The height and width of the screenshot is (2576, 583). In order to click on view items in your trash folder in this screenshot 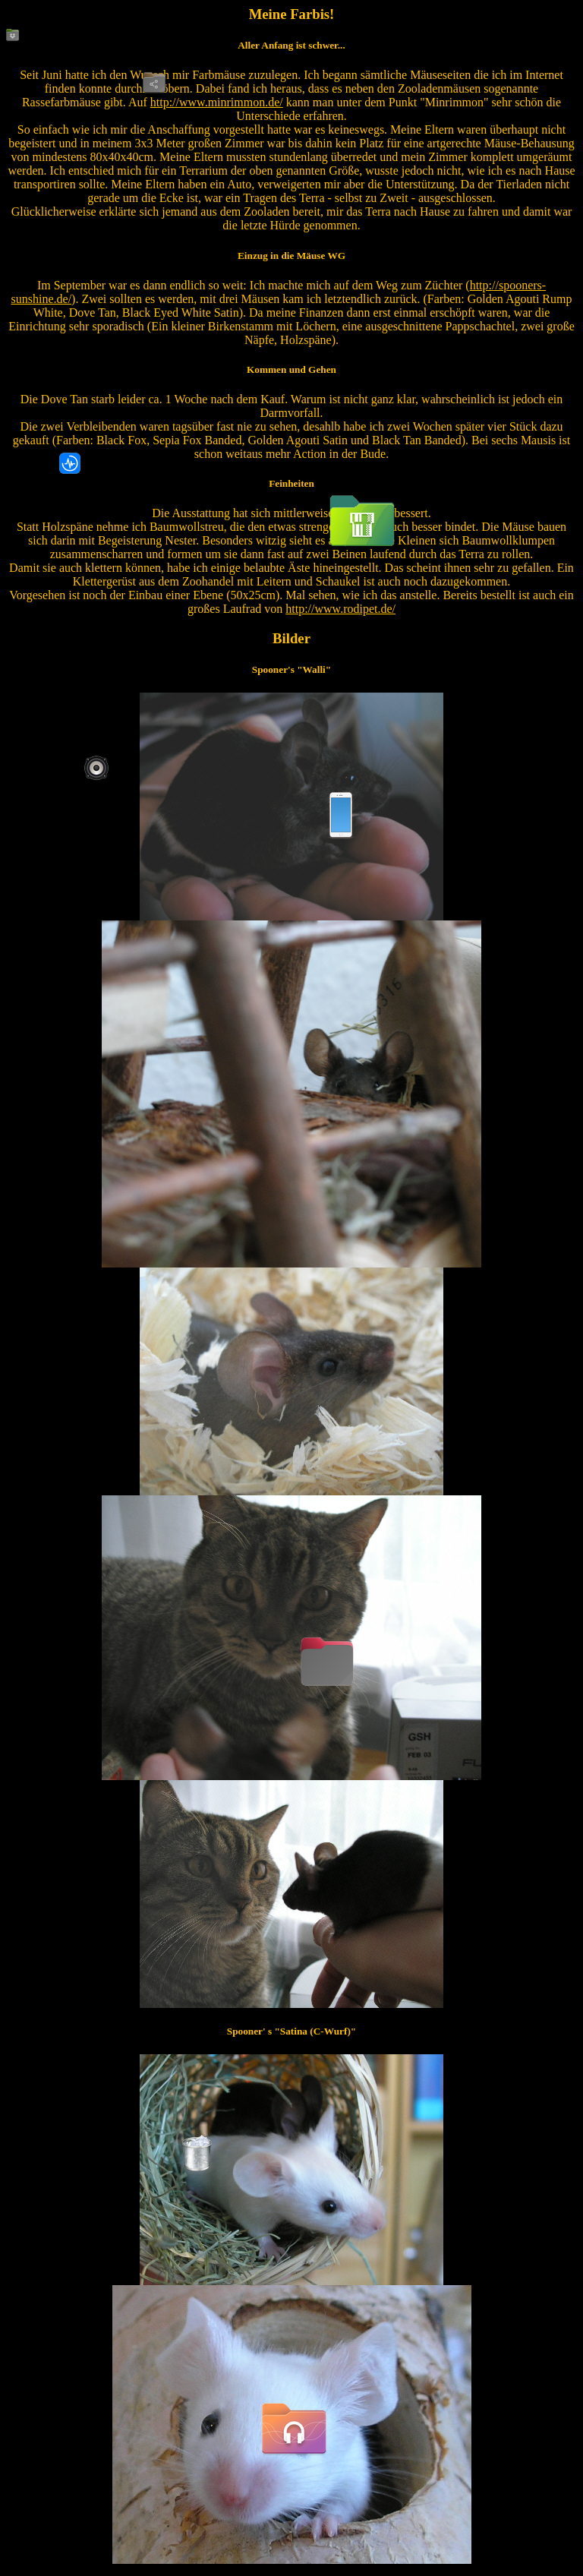, I will do `click(197, 2153)`.